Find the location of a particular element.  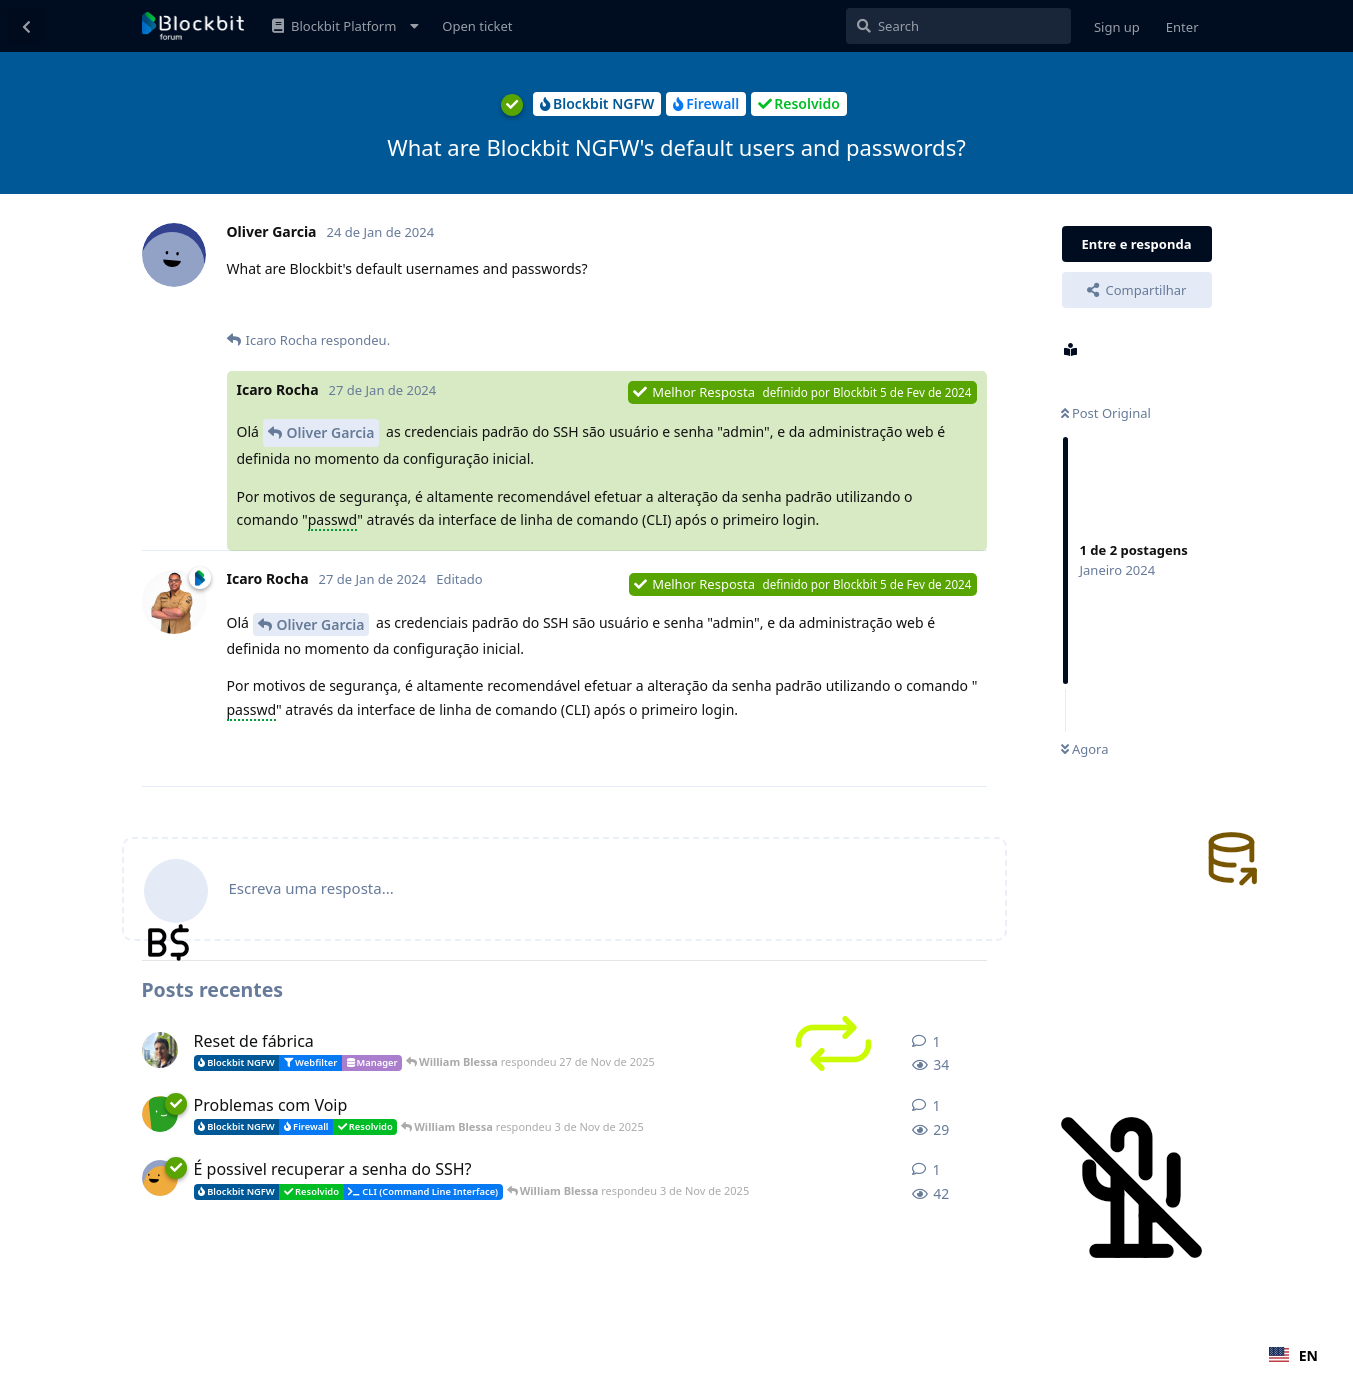

disable desert or arid climate mode is located at coordinates (1131, 1187).